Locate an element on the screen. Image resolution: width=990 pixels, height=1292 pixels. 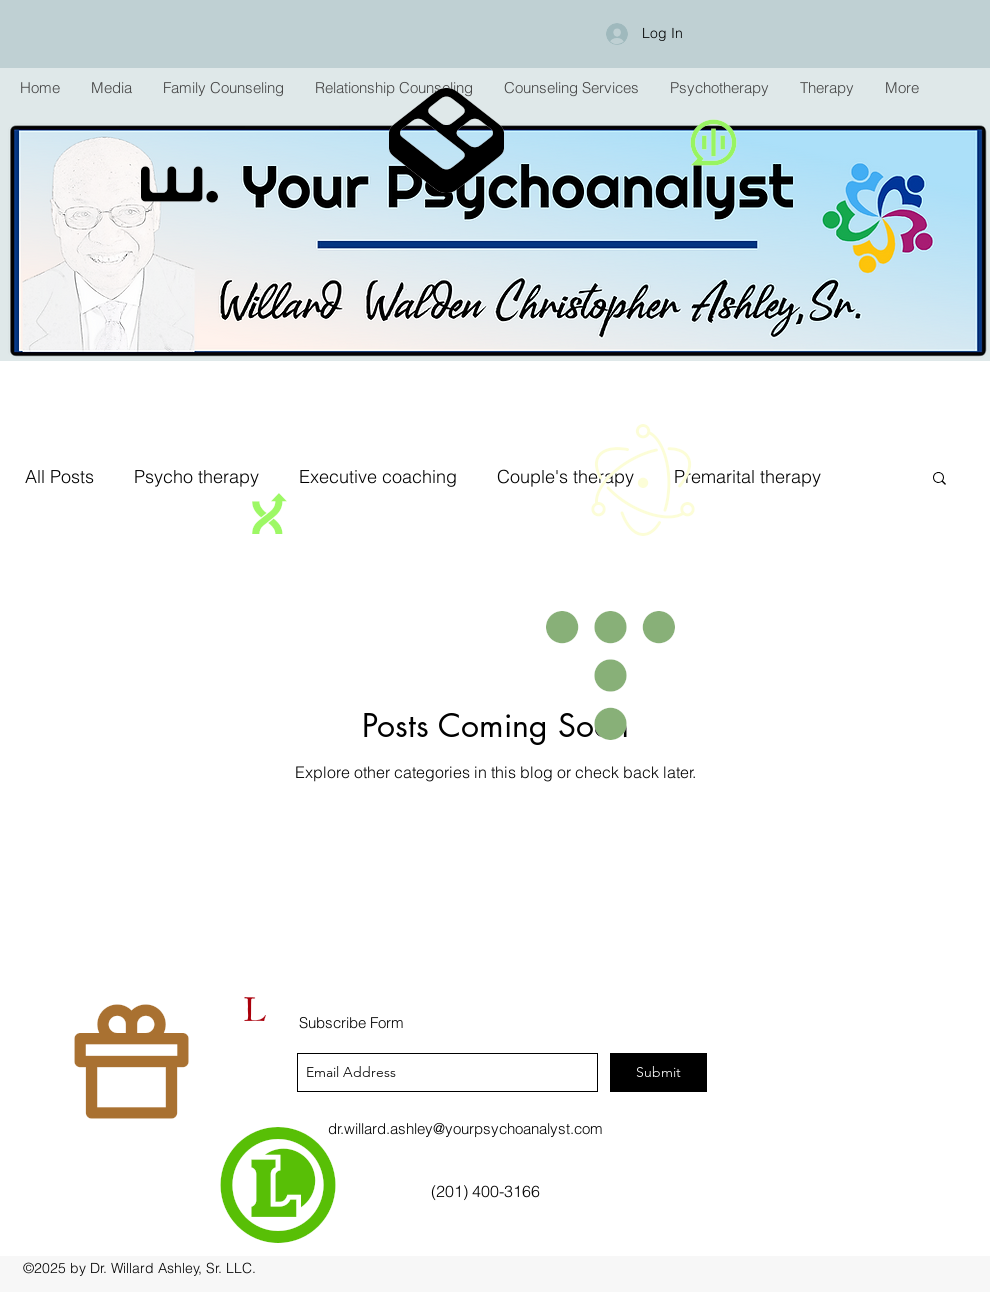
electron framework logo is located at coordinates (643, 480).